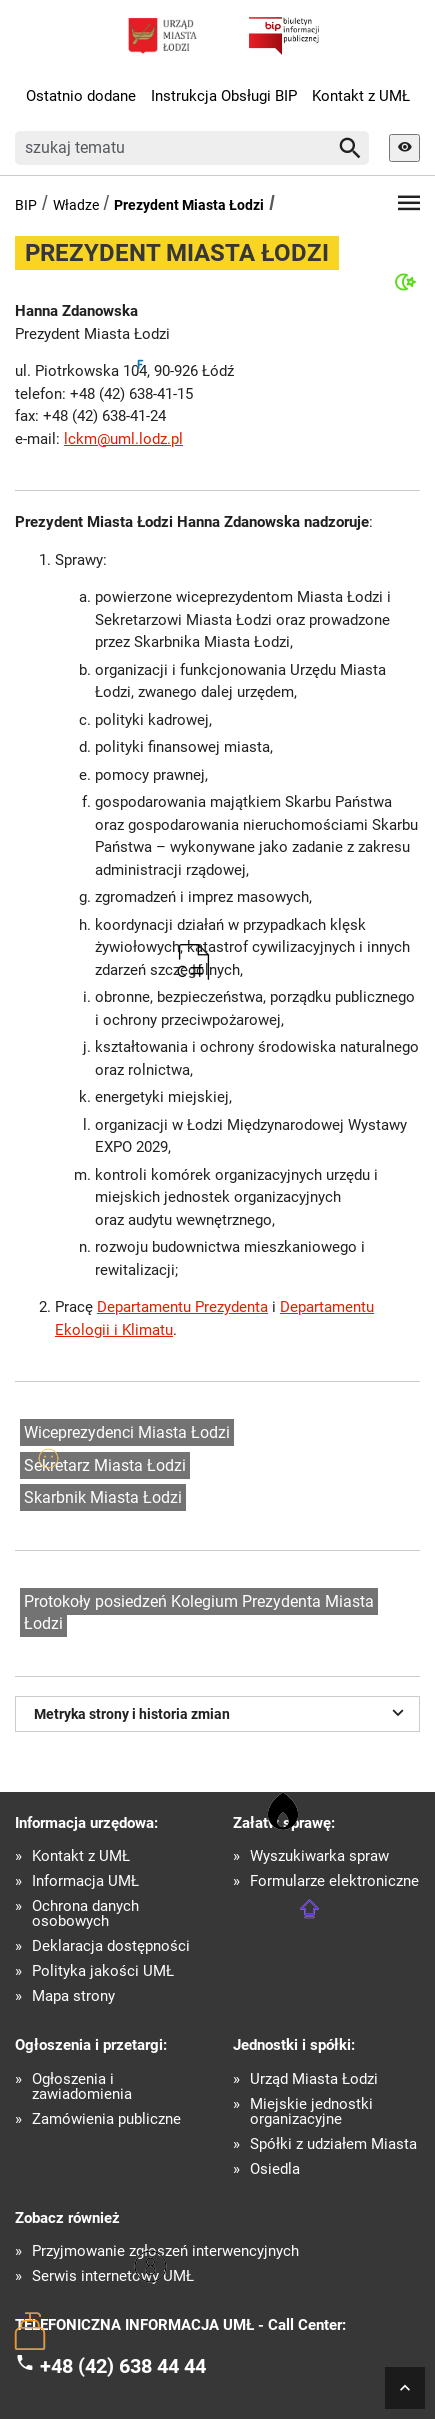  Describe the element at coordinates (30, 2332) in the screenshot. I see `access hand washing or hygiene instructions` at that location.